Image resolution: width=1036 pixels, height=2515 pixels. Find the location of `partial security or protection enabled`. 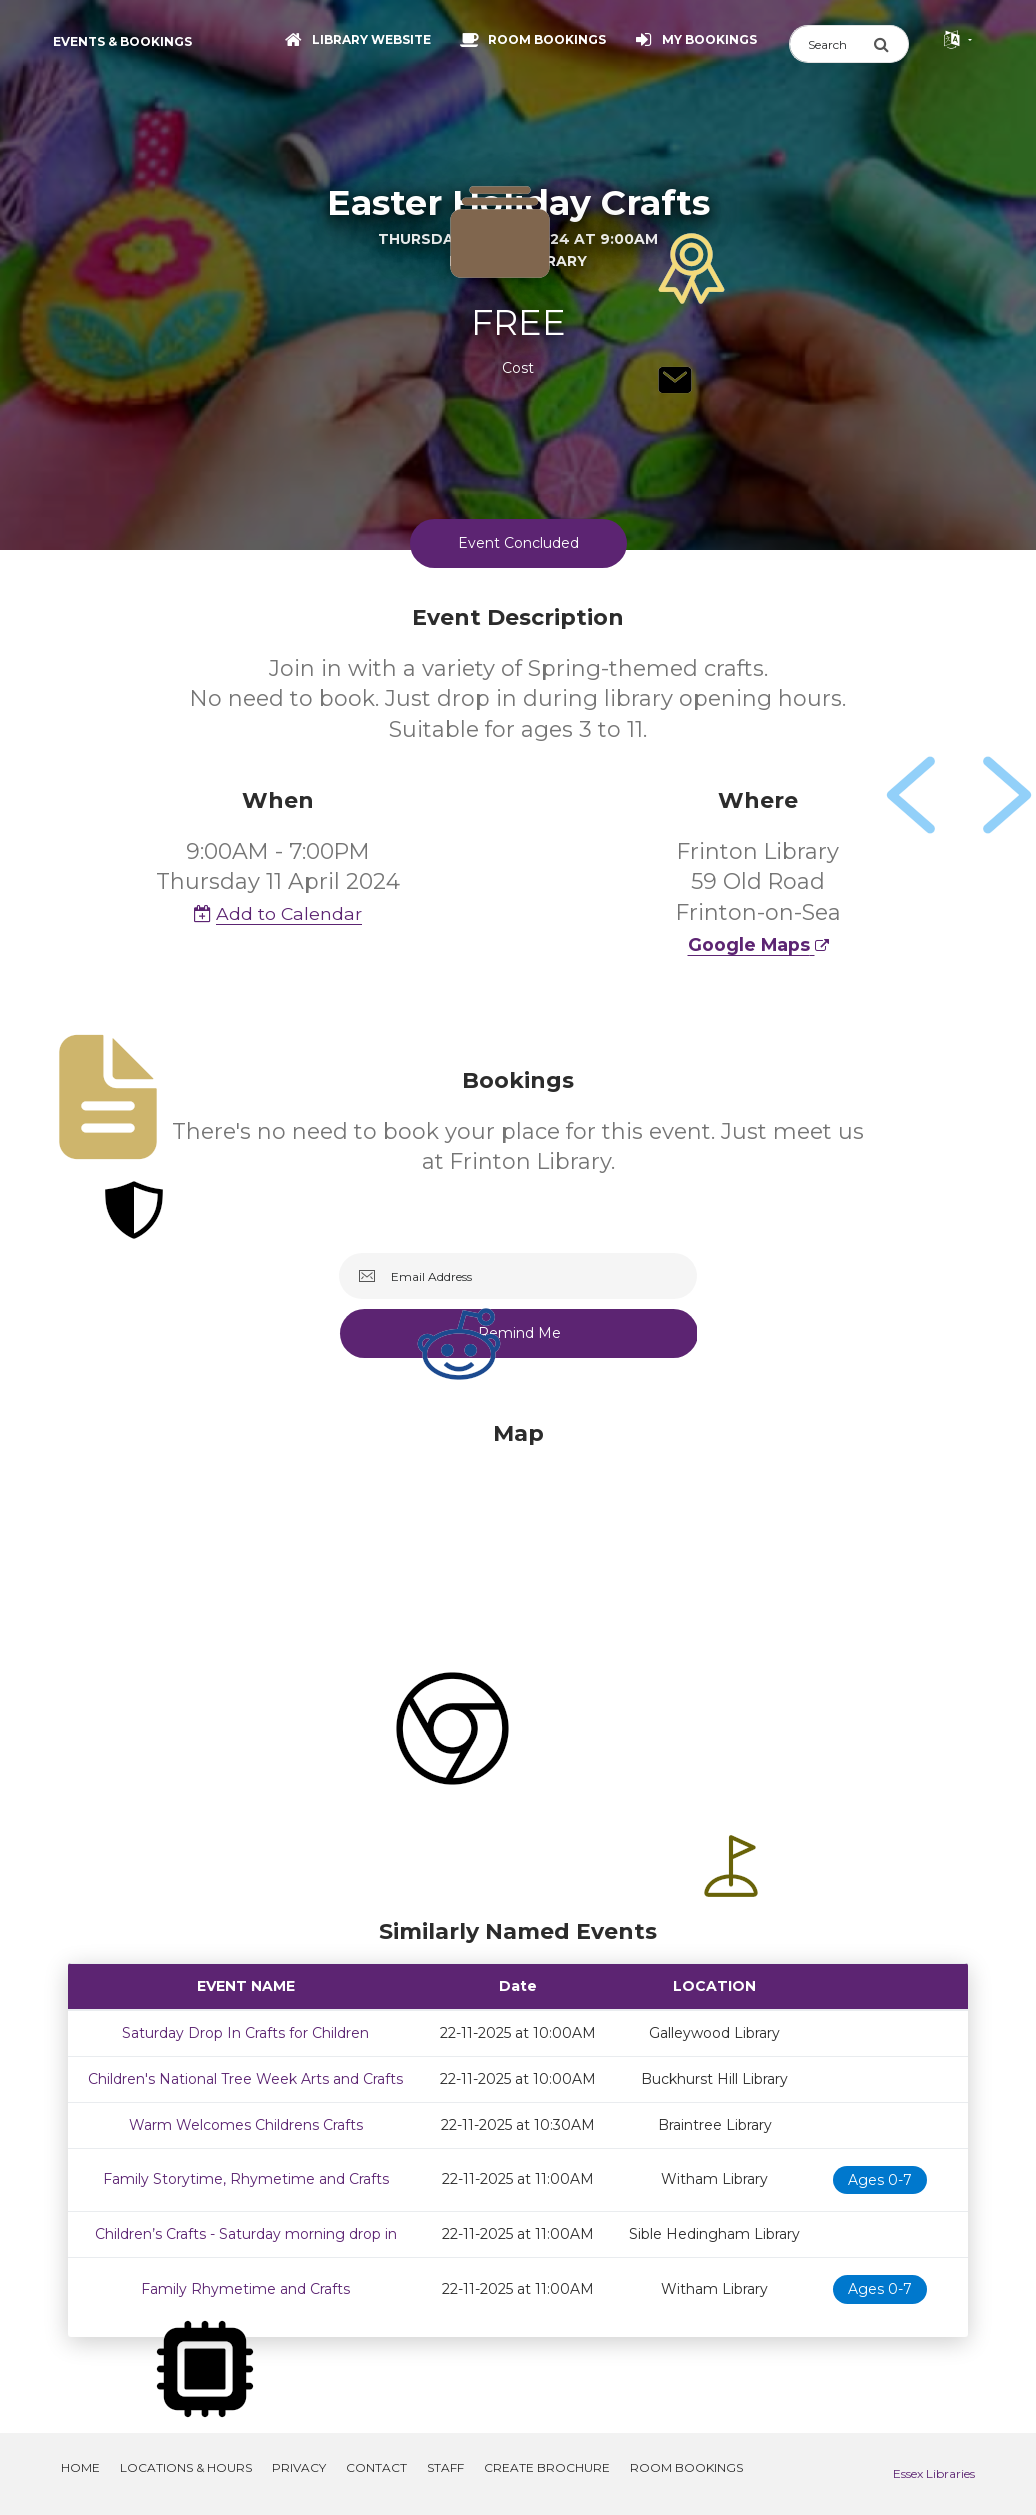

partial security or protection enabled is located at coordinates (134, 1210).